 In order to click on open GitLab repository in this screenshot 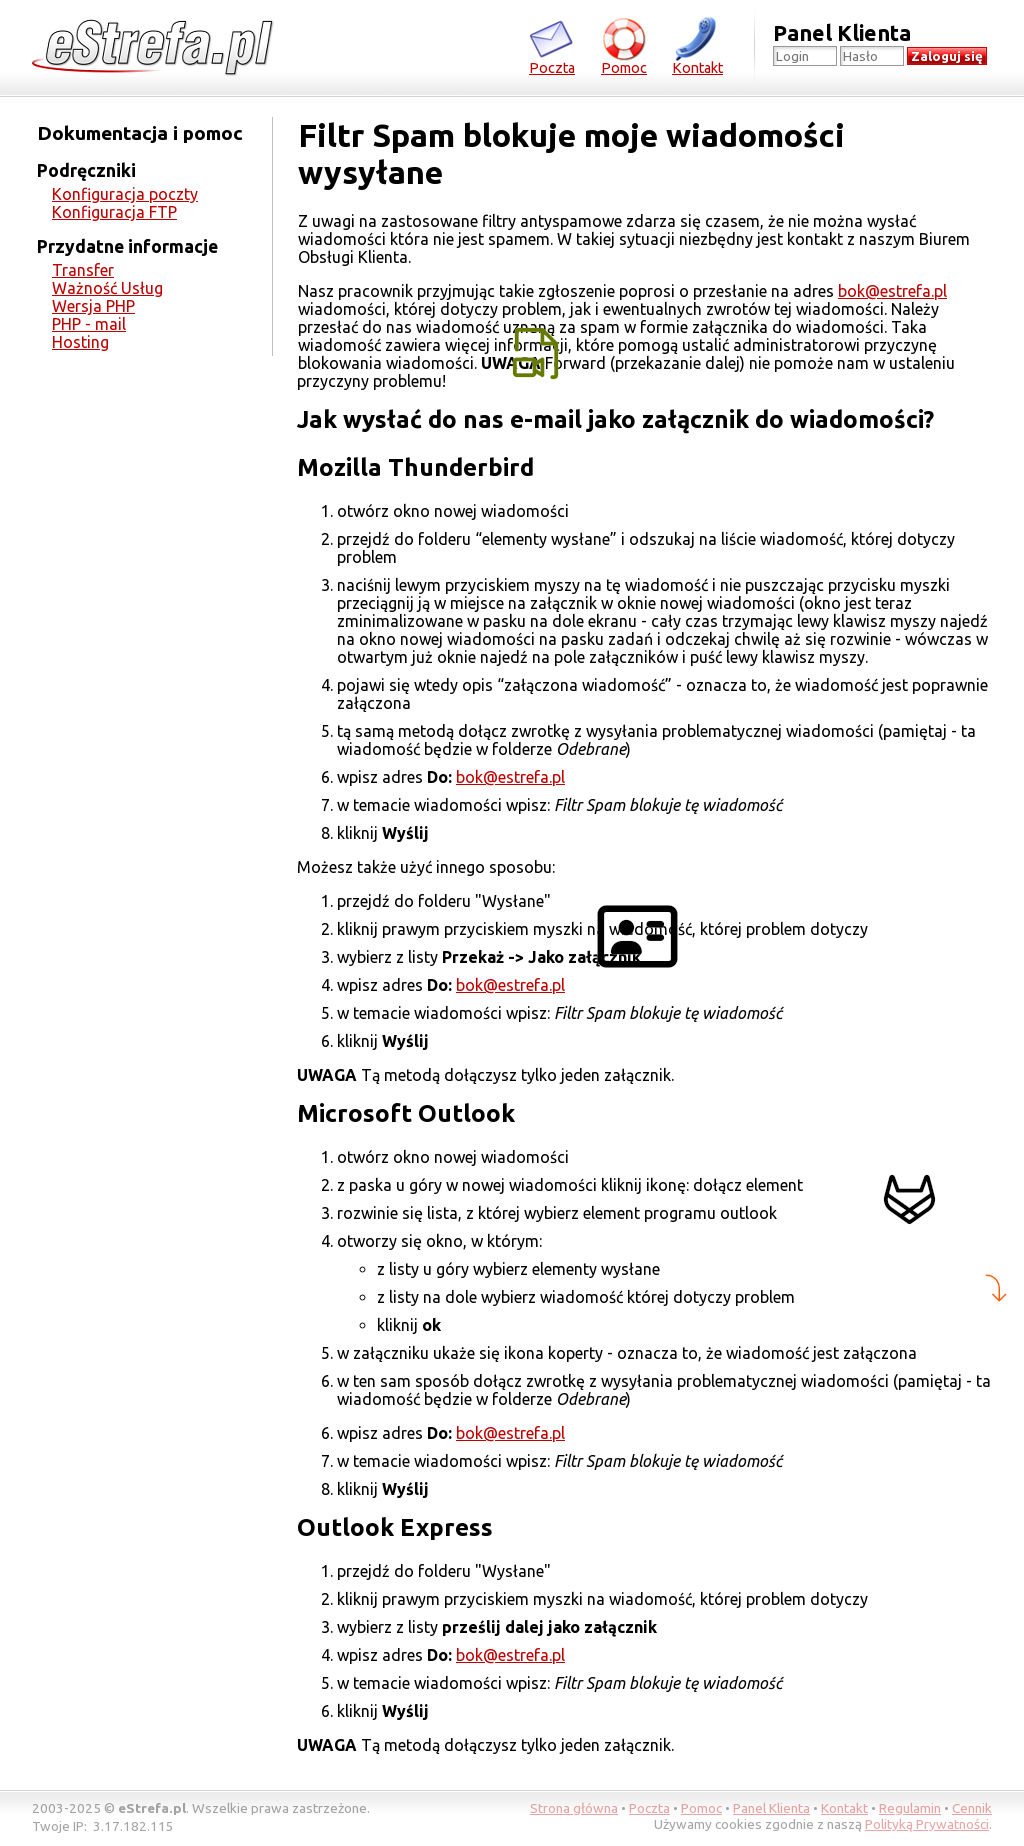, I will do `click(909, 1198)`.